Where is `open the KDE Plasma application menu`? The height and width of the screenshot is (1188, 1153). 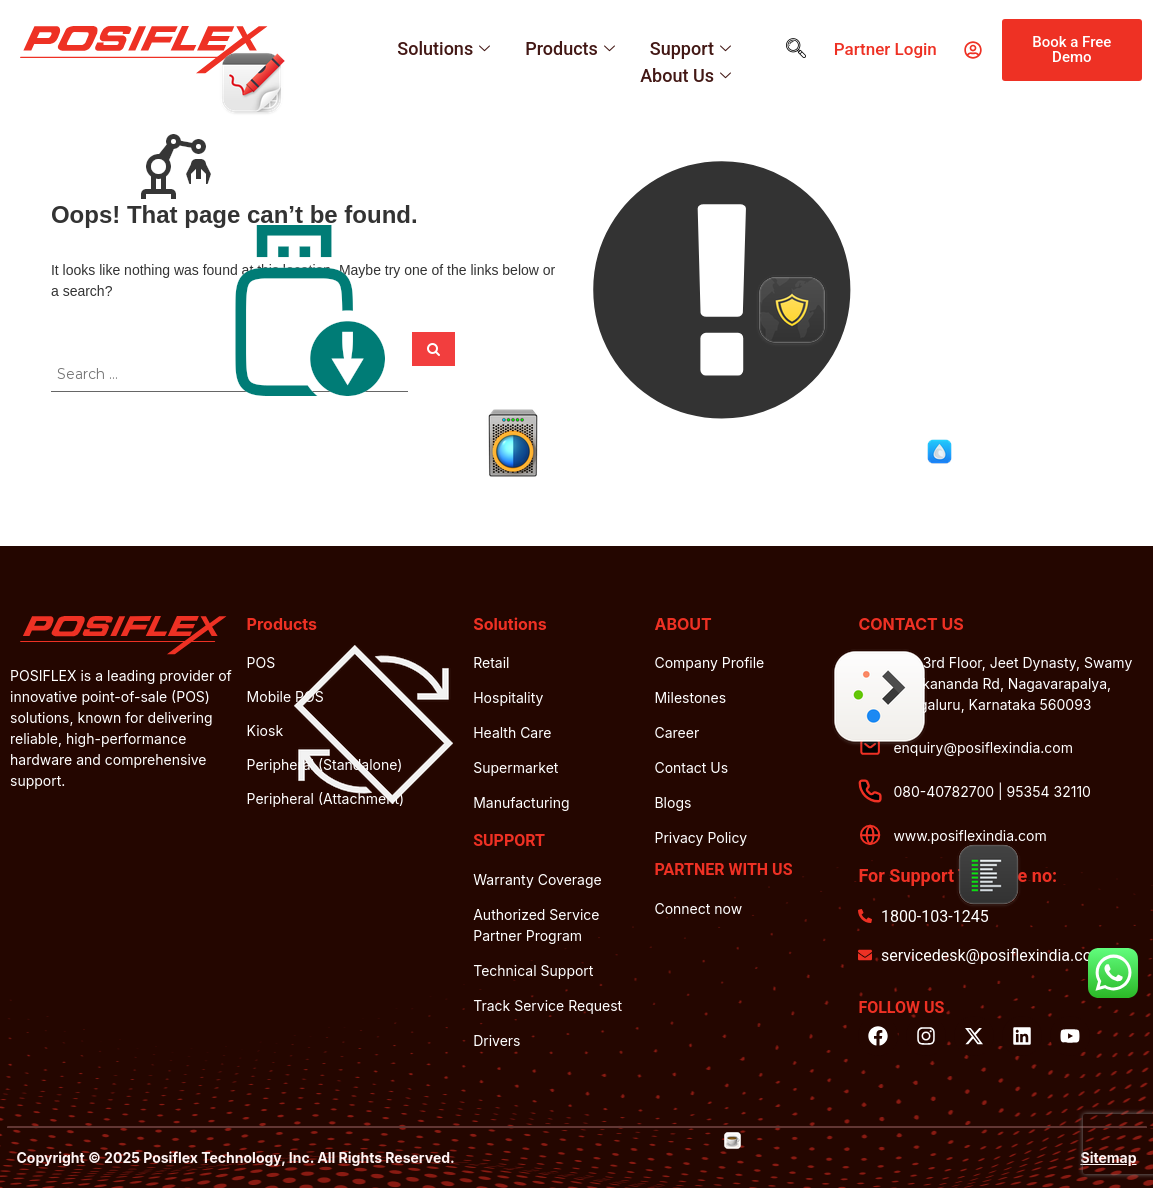 open the KDE Plasma application menu is located at coordinates (879, 696).